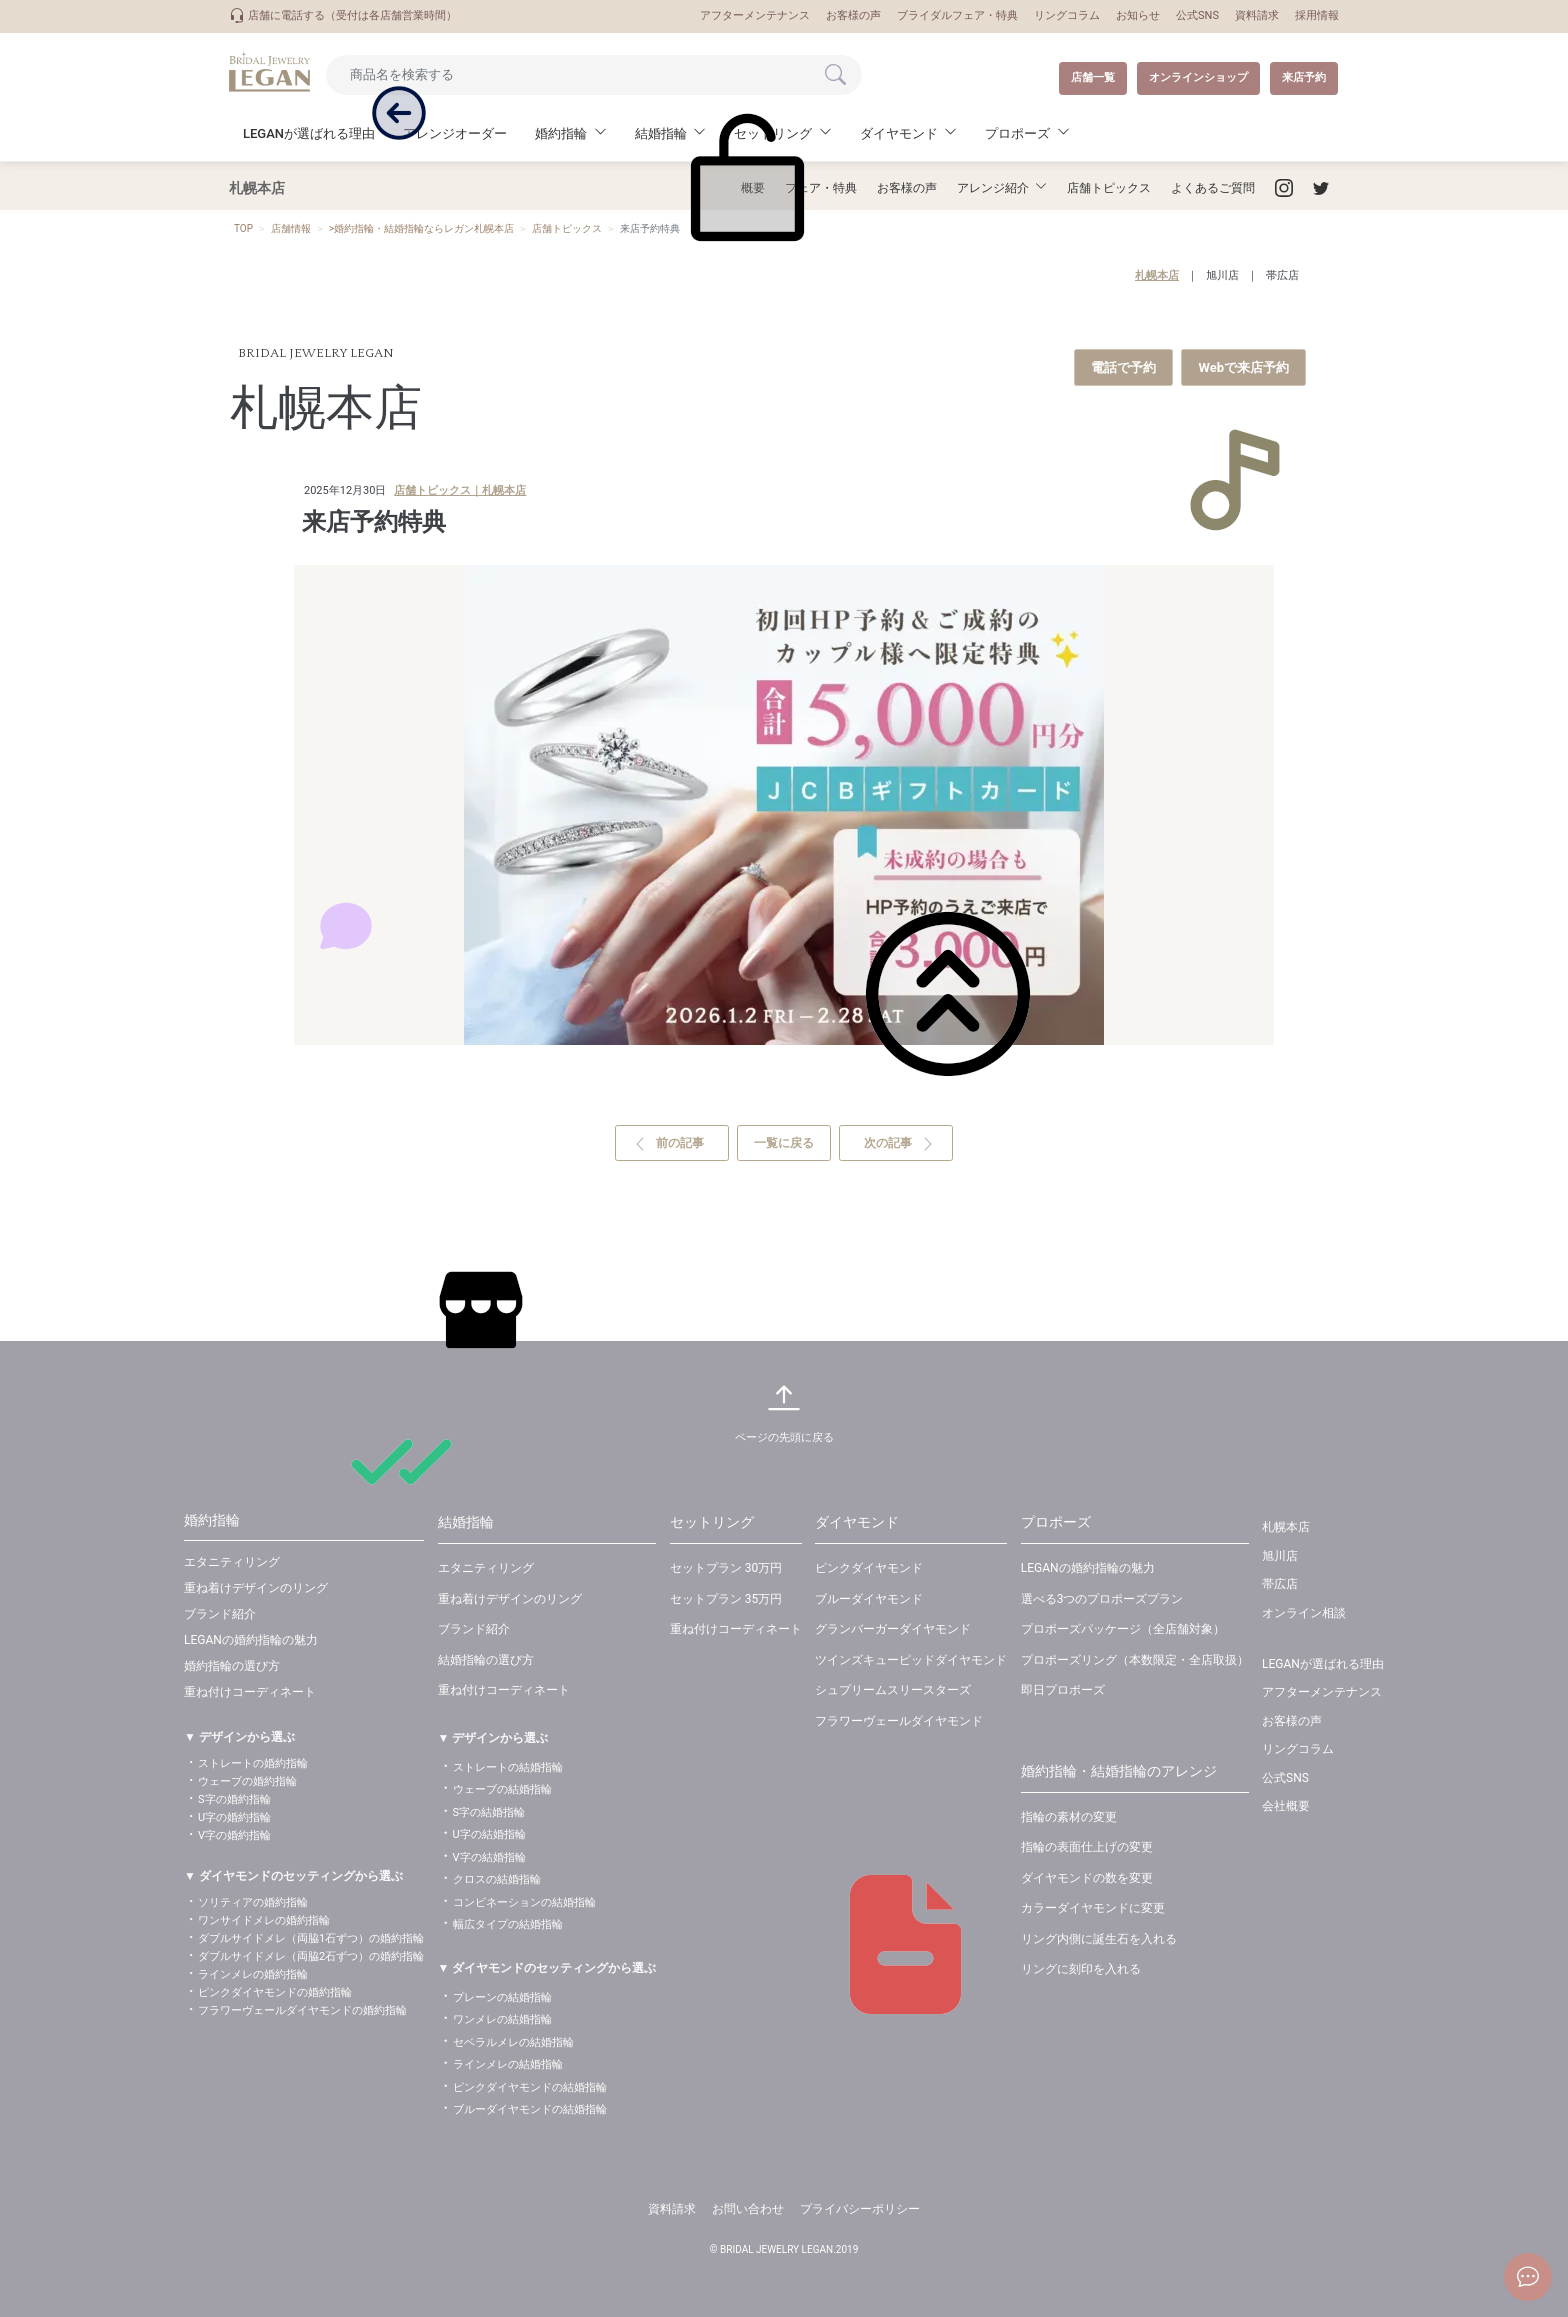  I want to click on scroll to top of page, so click(948, 994).